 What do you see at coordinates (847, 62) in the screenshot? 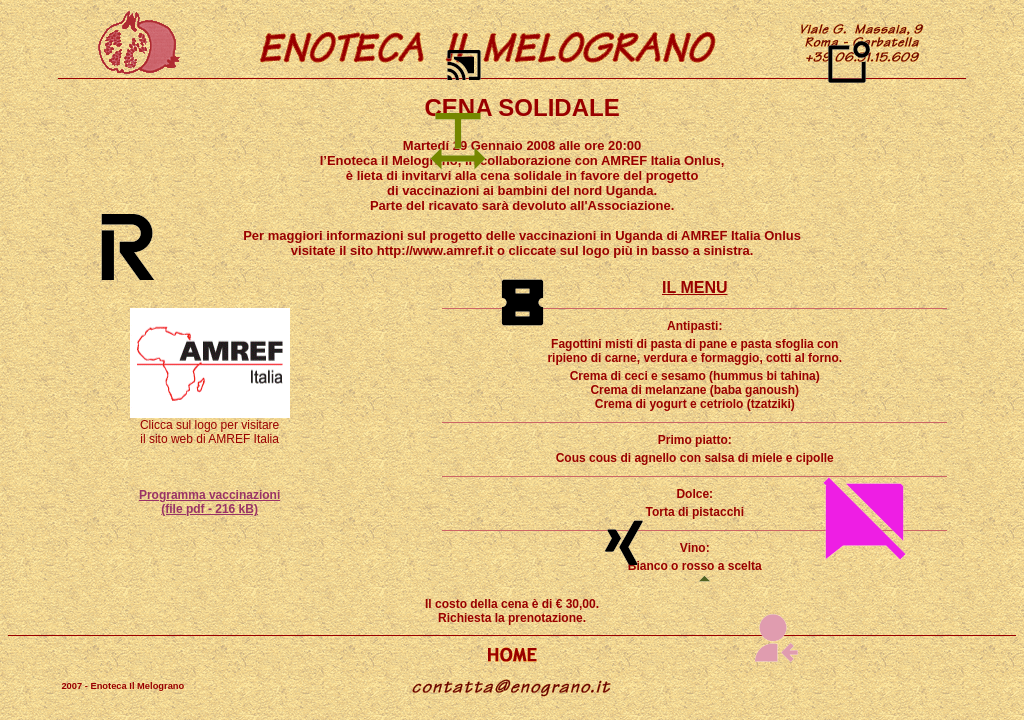
I see `indicates new notifications or alerts` at bounding box center [847, 62].